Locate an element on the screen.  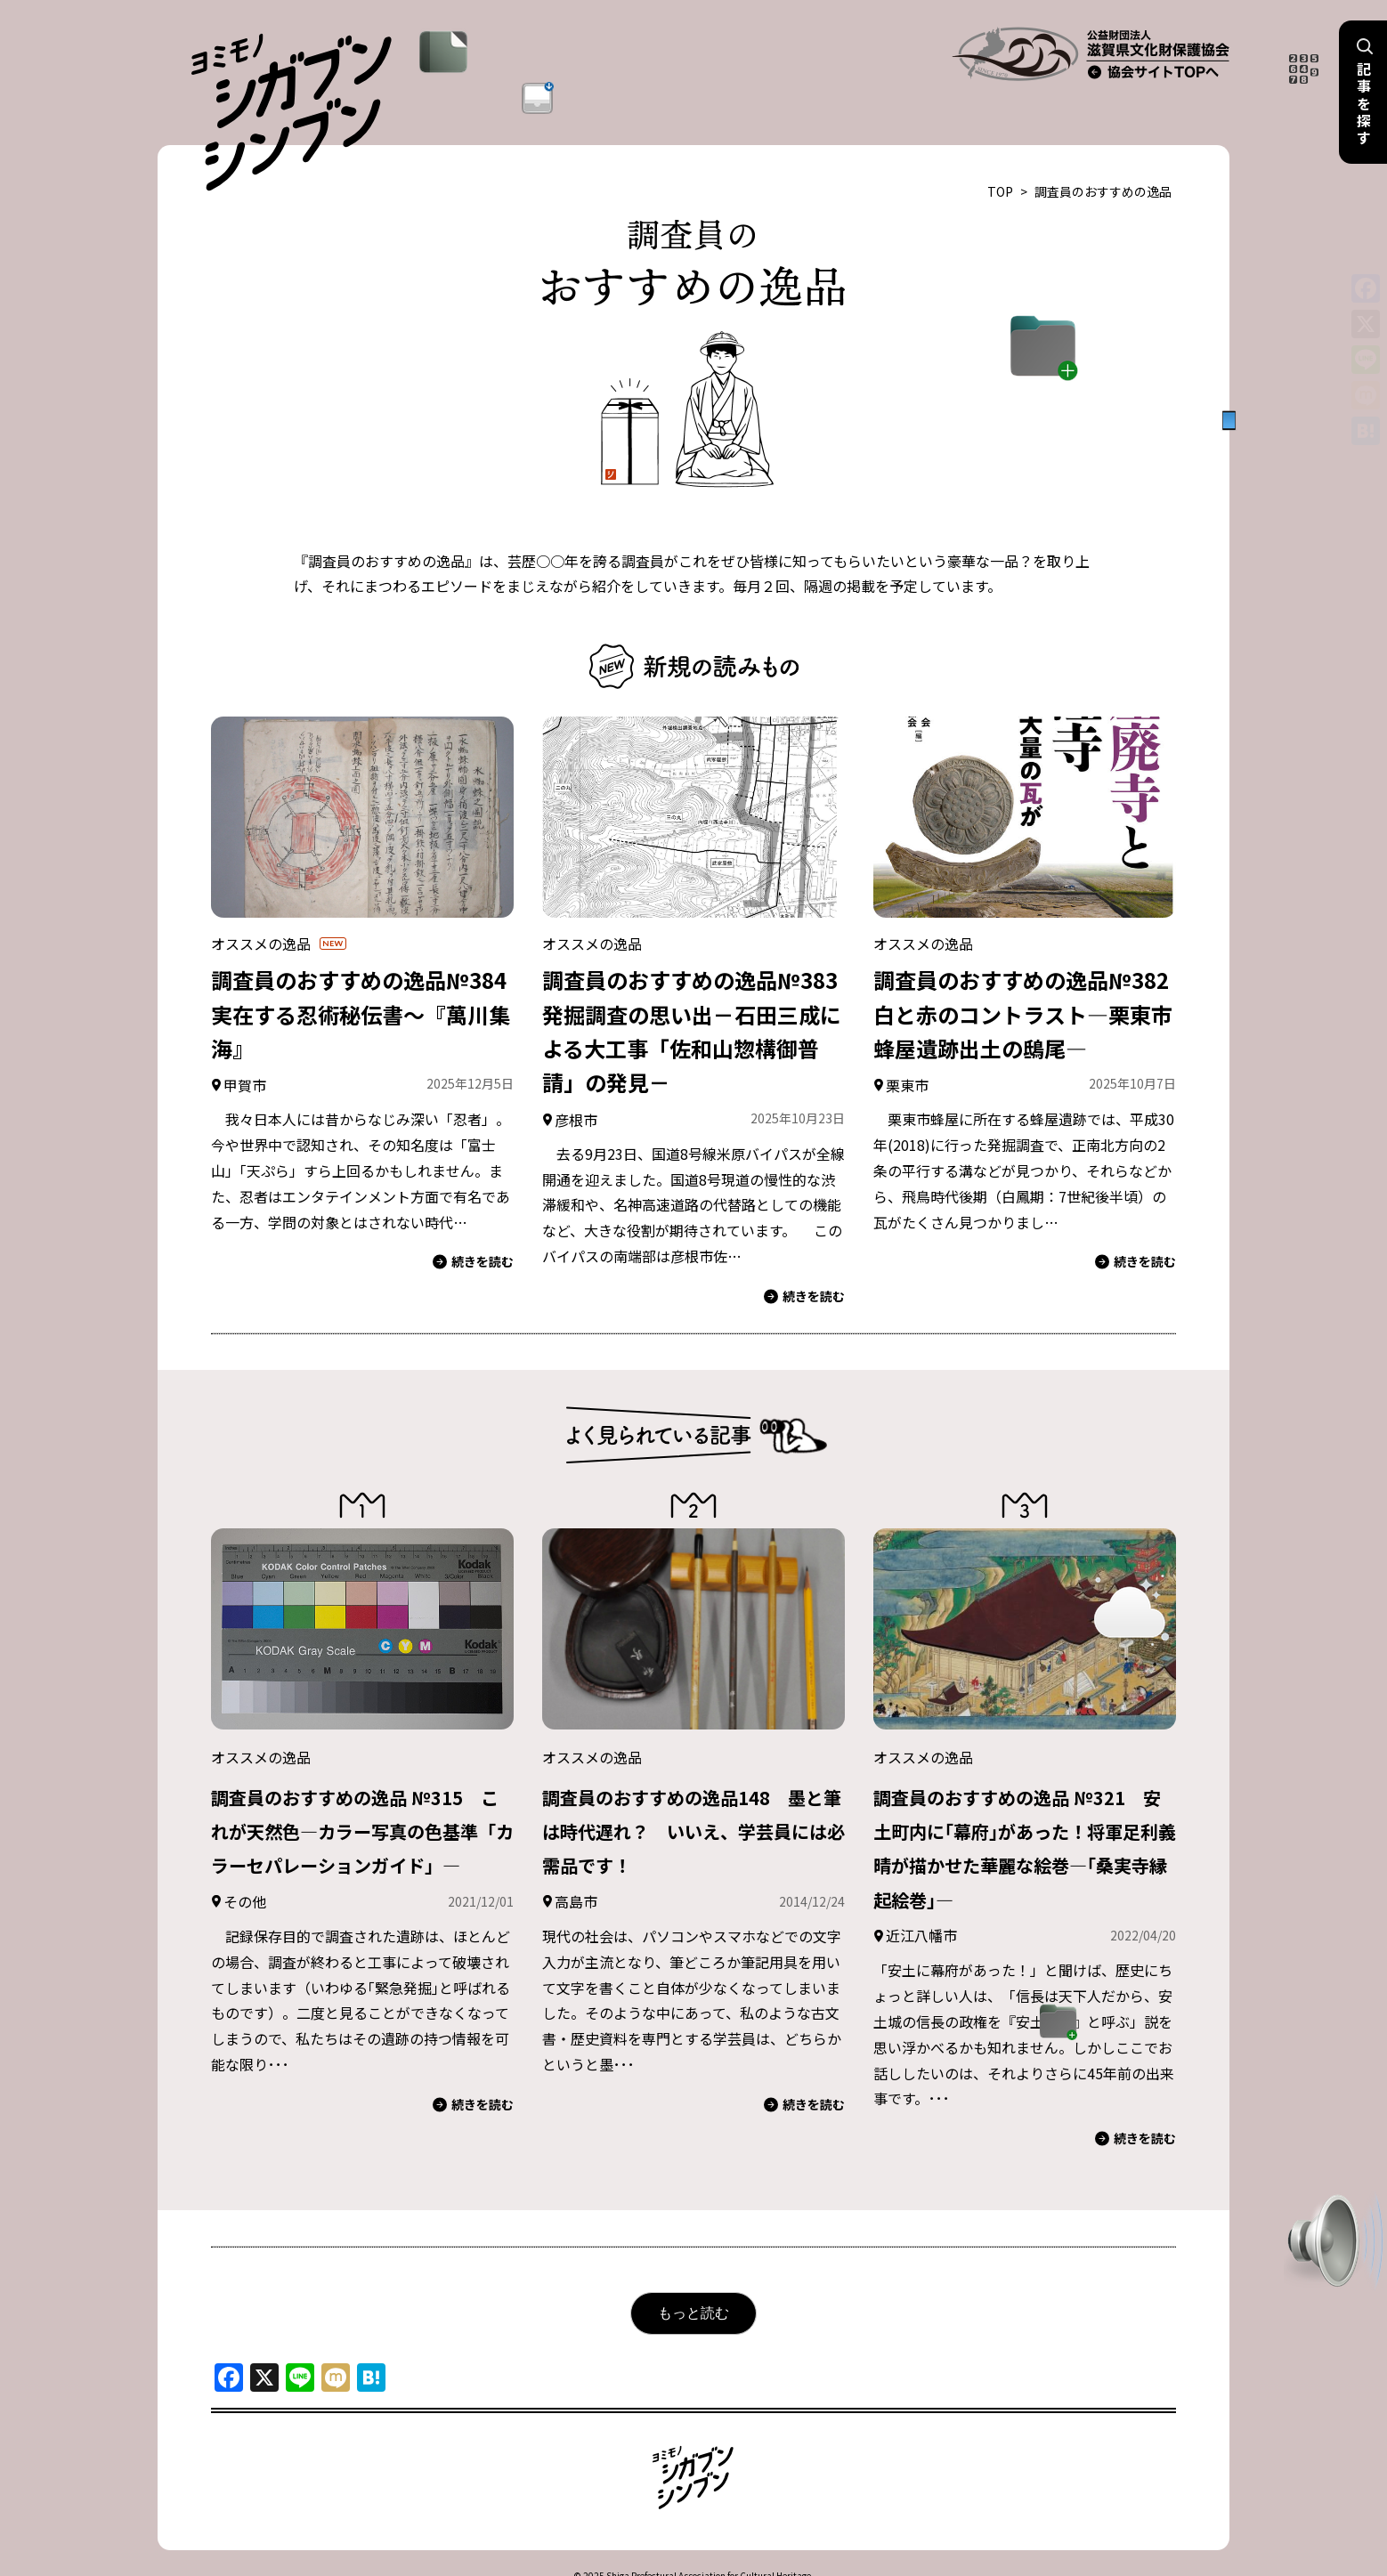
launch taquin sliding puzzle game is located at coordinates (1303, 69).